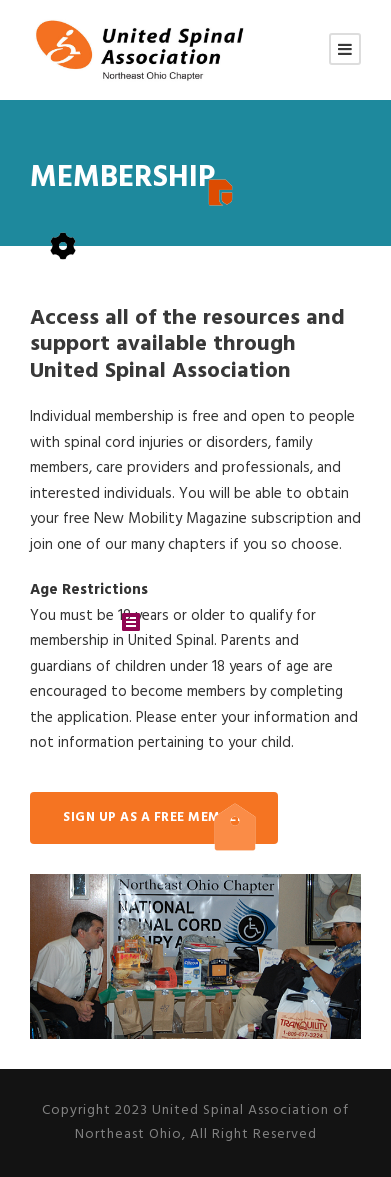 Image resolution: width=391 pixels, height=1177 pixels. I want to click on indicates a protected or secure file, so click(220, 192).